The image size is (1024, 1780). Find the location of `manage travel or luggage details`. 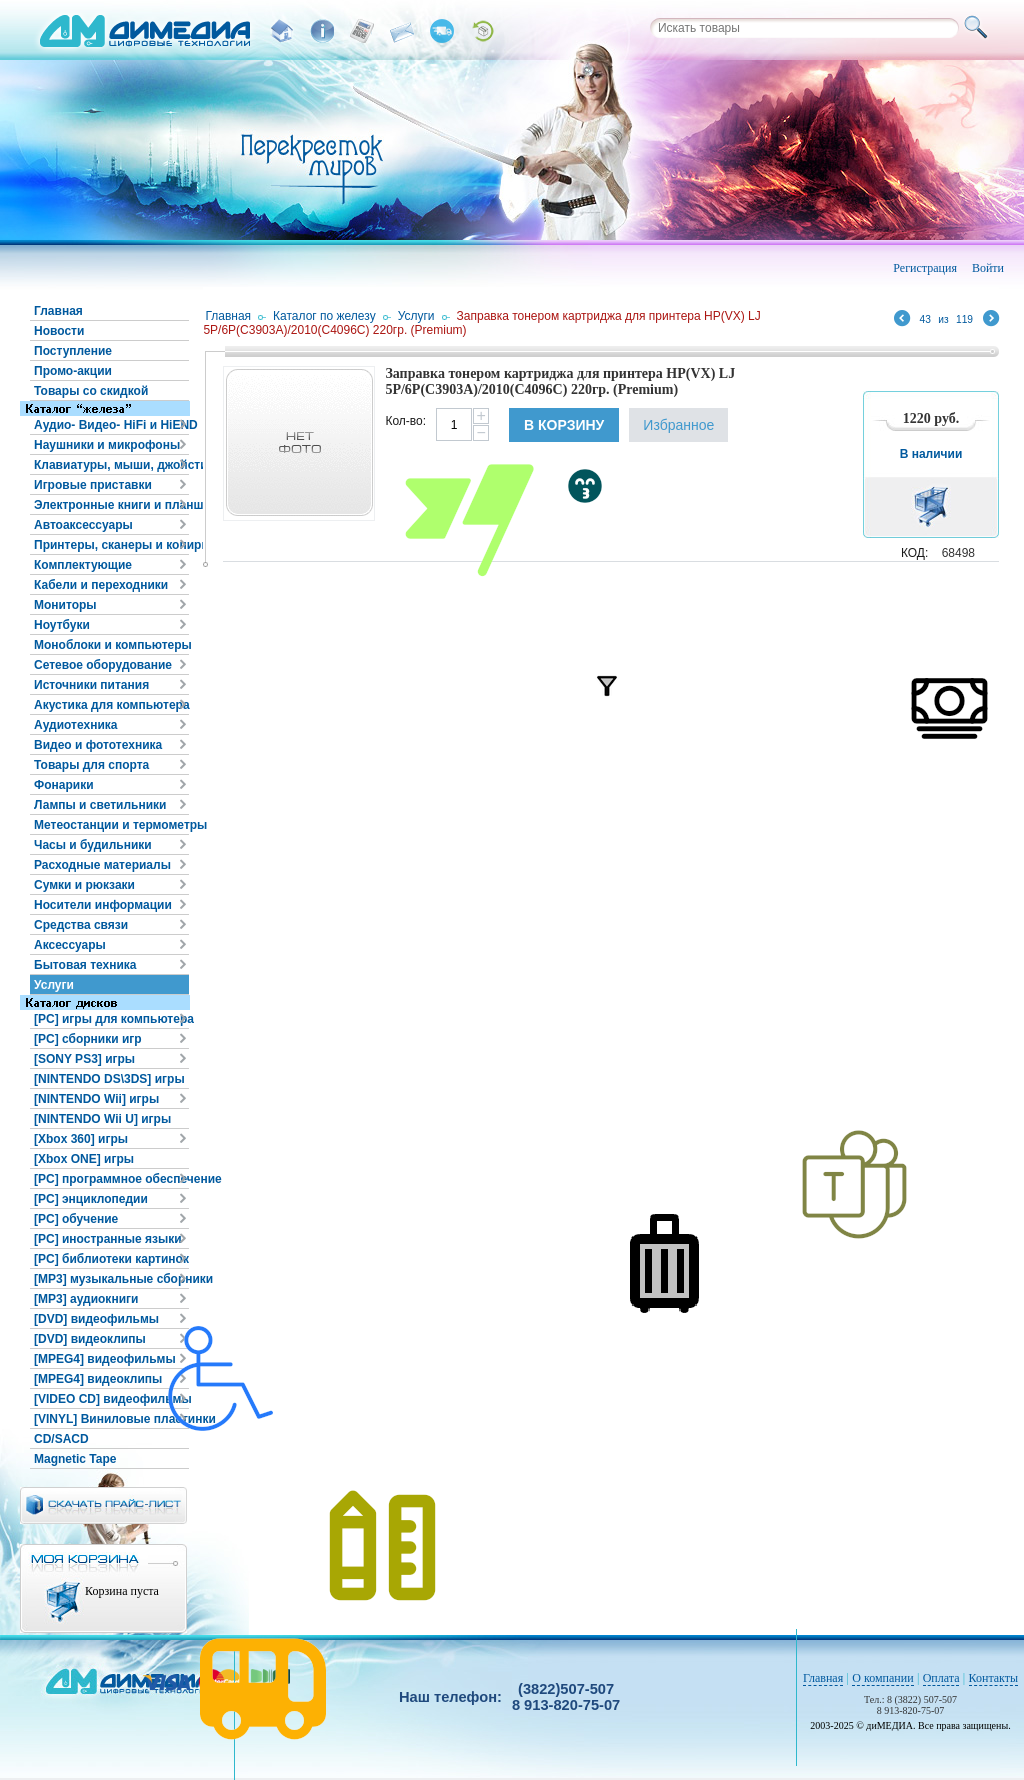

manage travel or luggage details is located at coordinates (664, 1263).